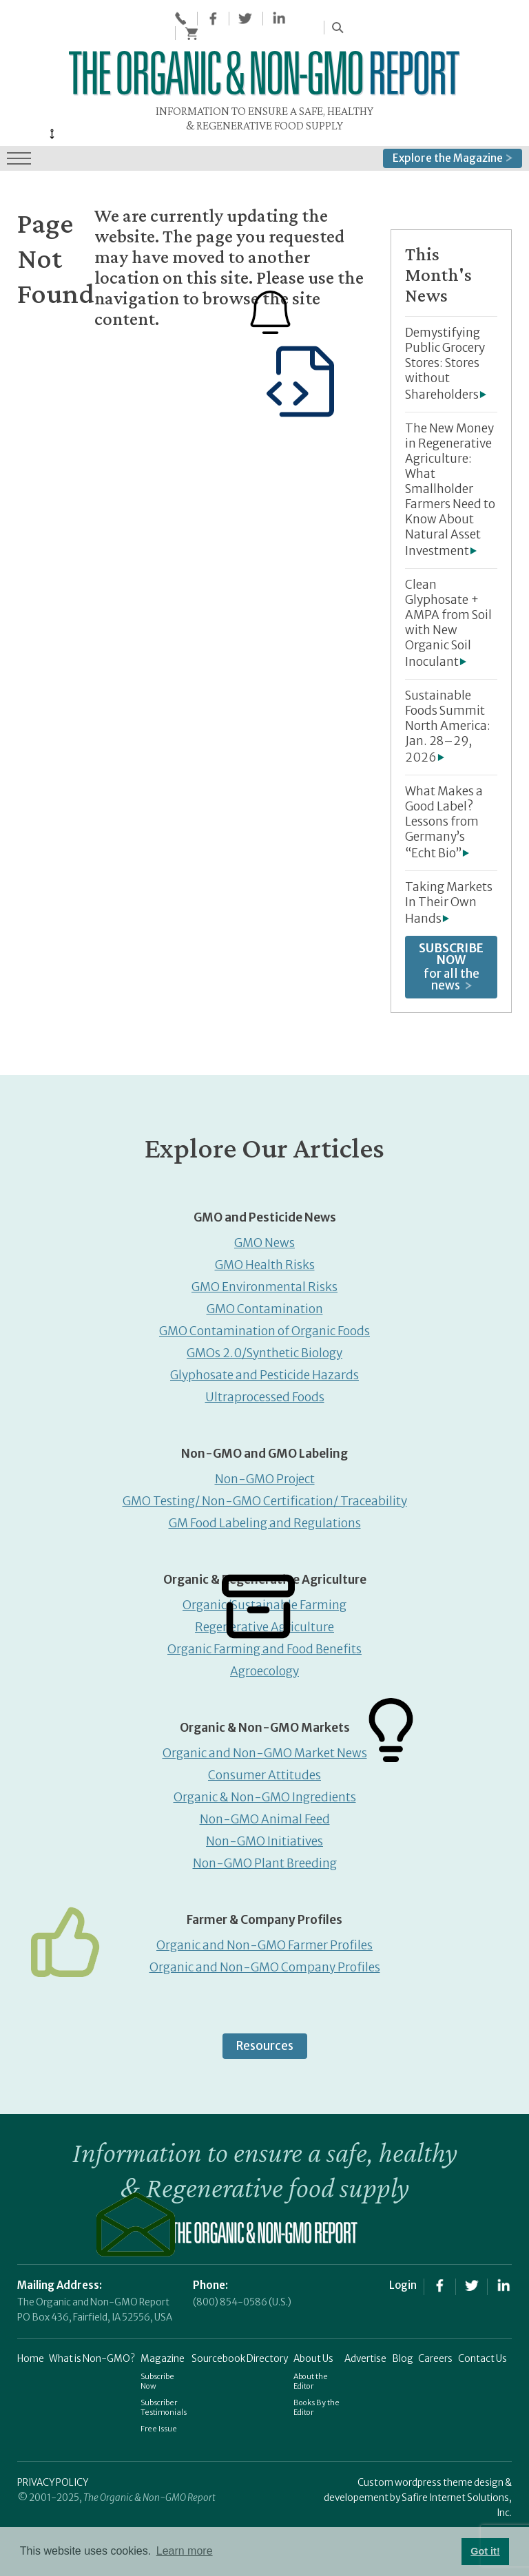 This screenshot has height=2576, width=529. I want to click on scroll down or view more content, so click(52, 134).